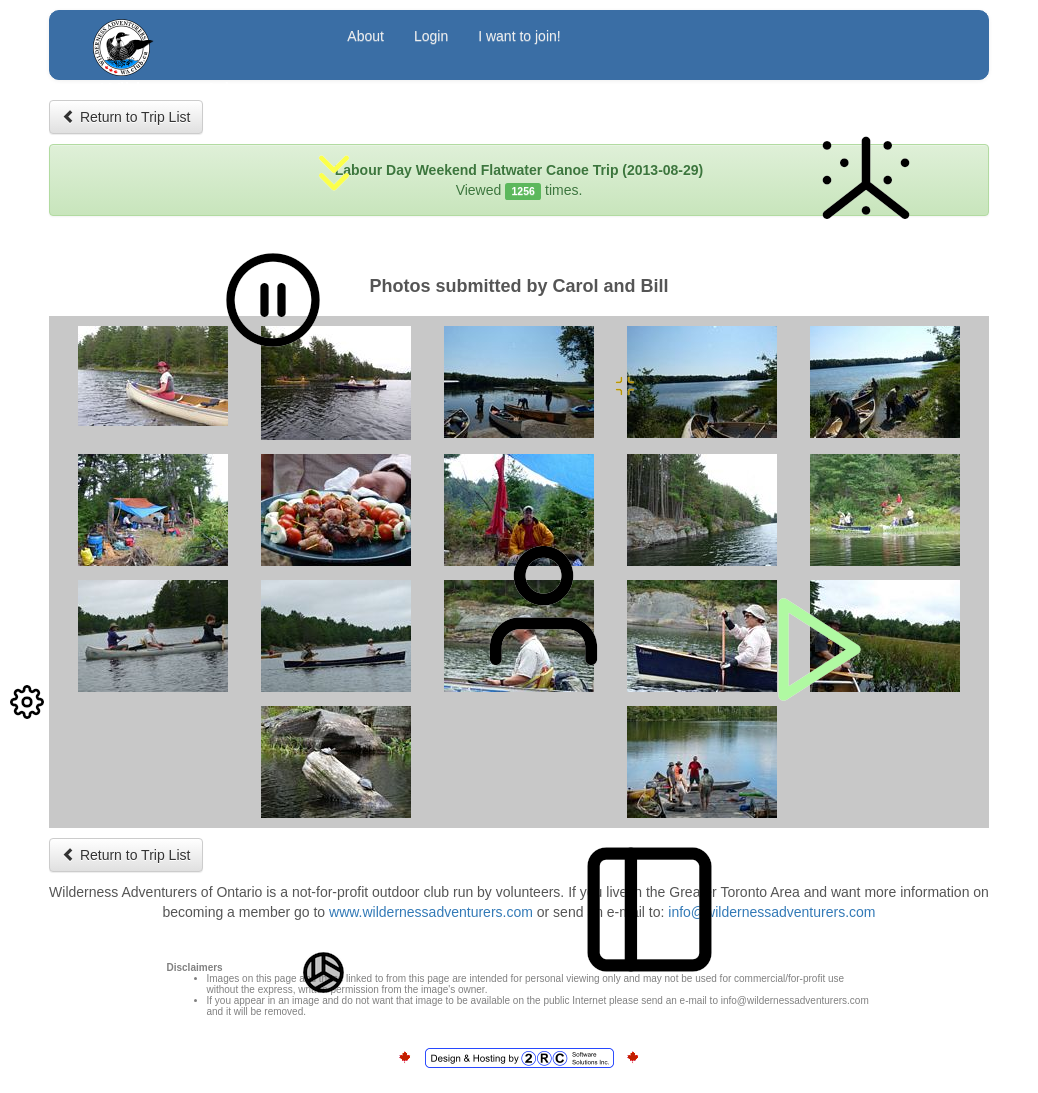  What do you see at coordinates (273, 300) in the screenshot?
I see `pause media playback` at bounding box center [273, 300].